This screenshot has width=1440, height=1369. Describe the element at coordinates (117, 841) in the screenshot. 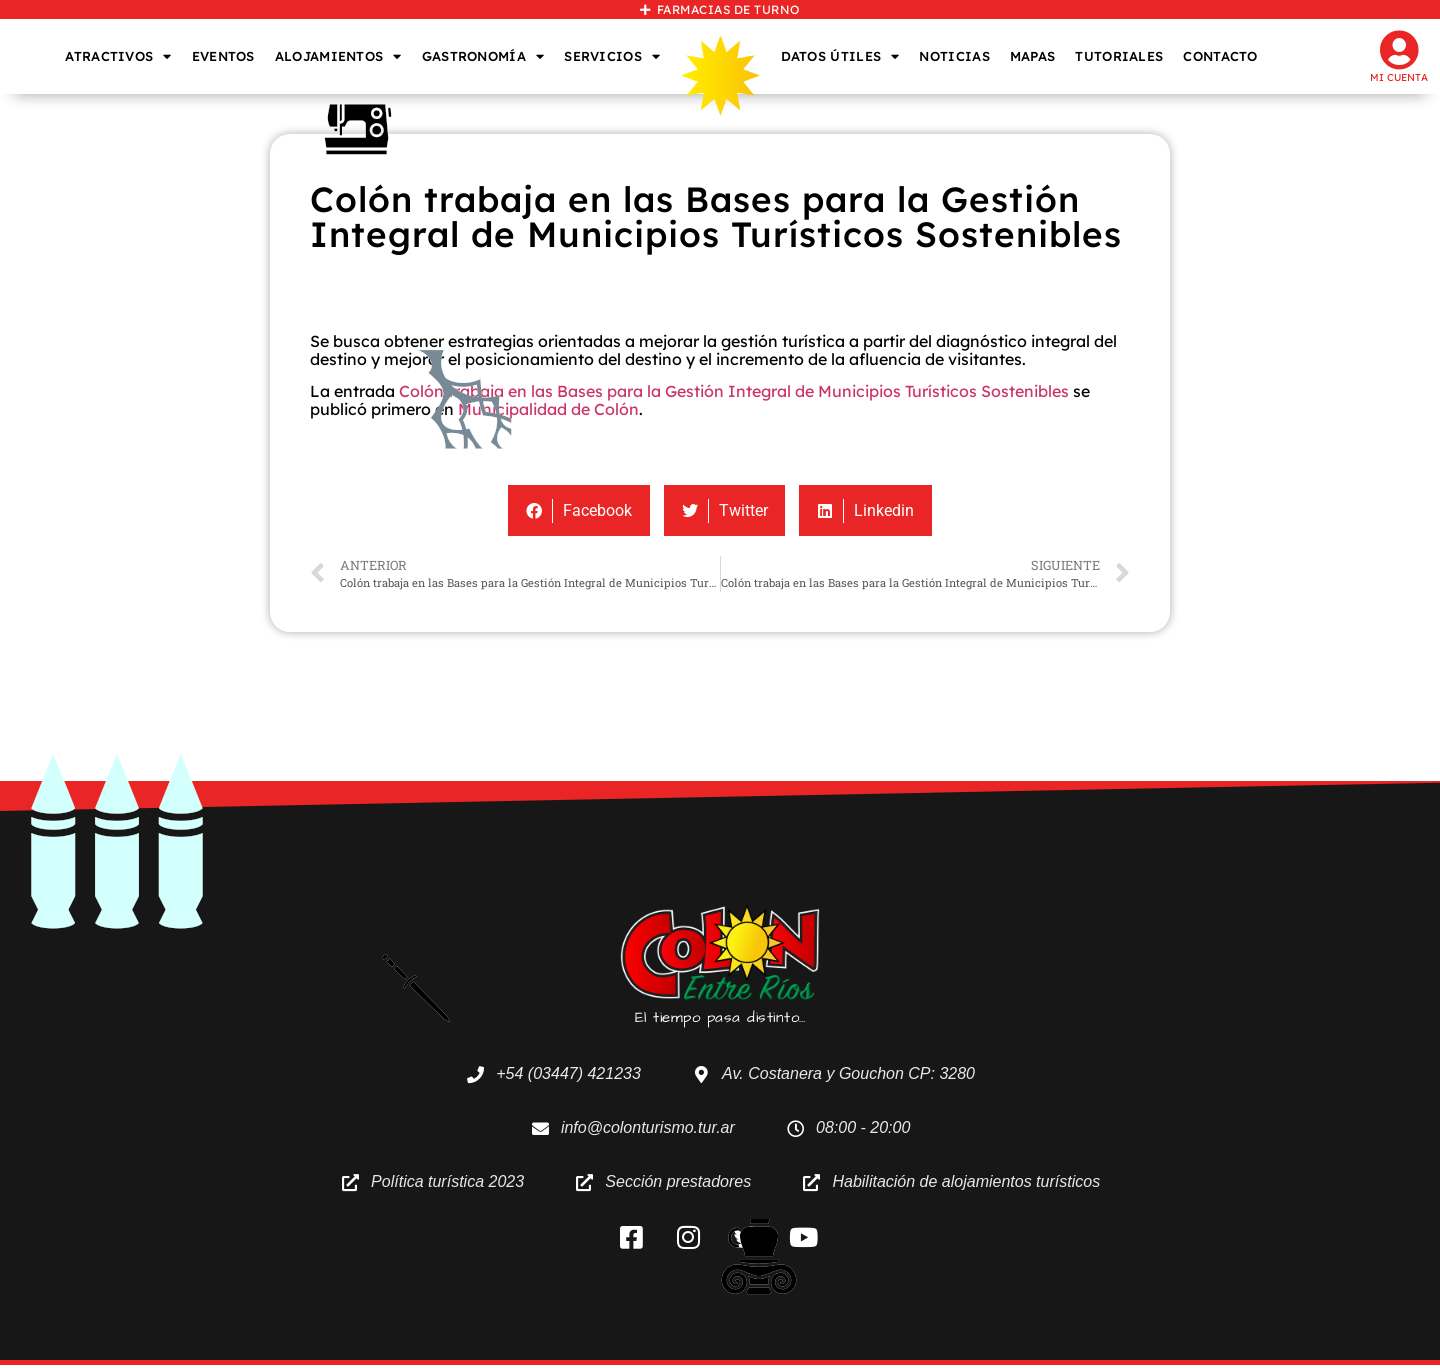

I see `ammunition or bullet inventory indicator` at that location.